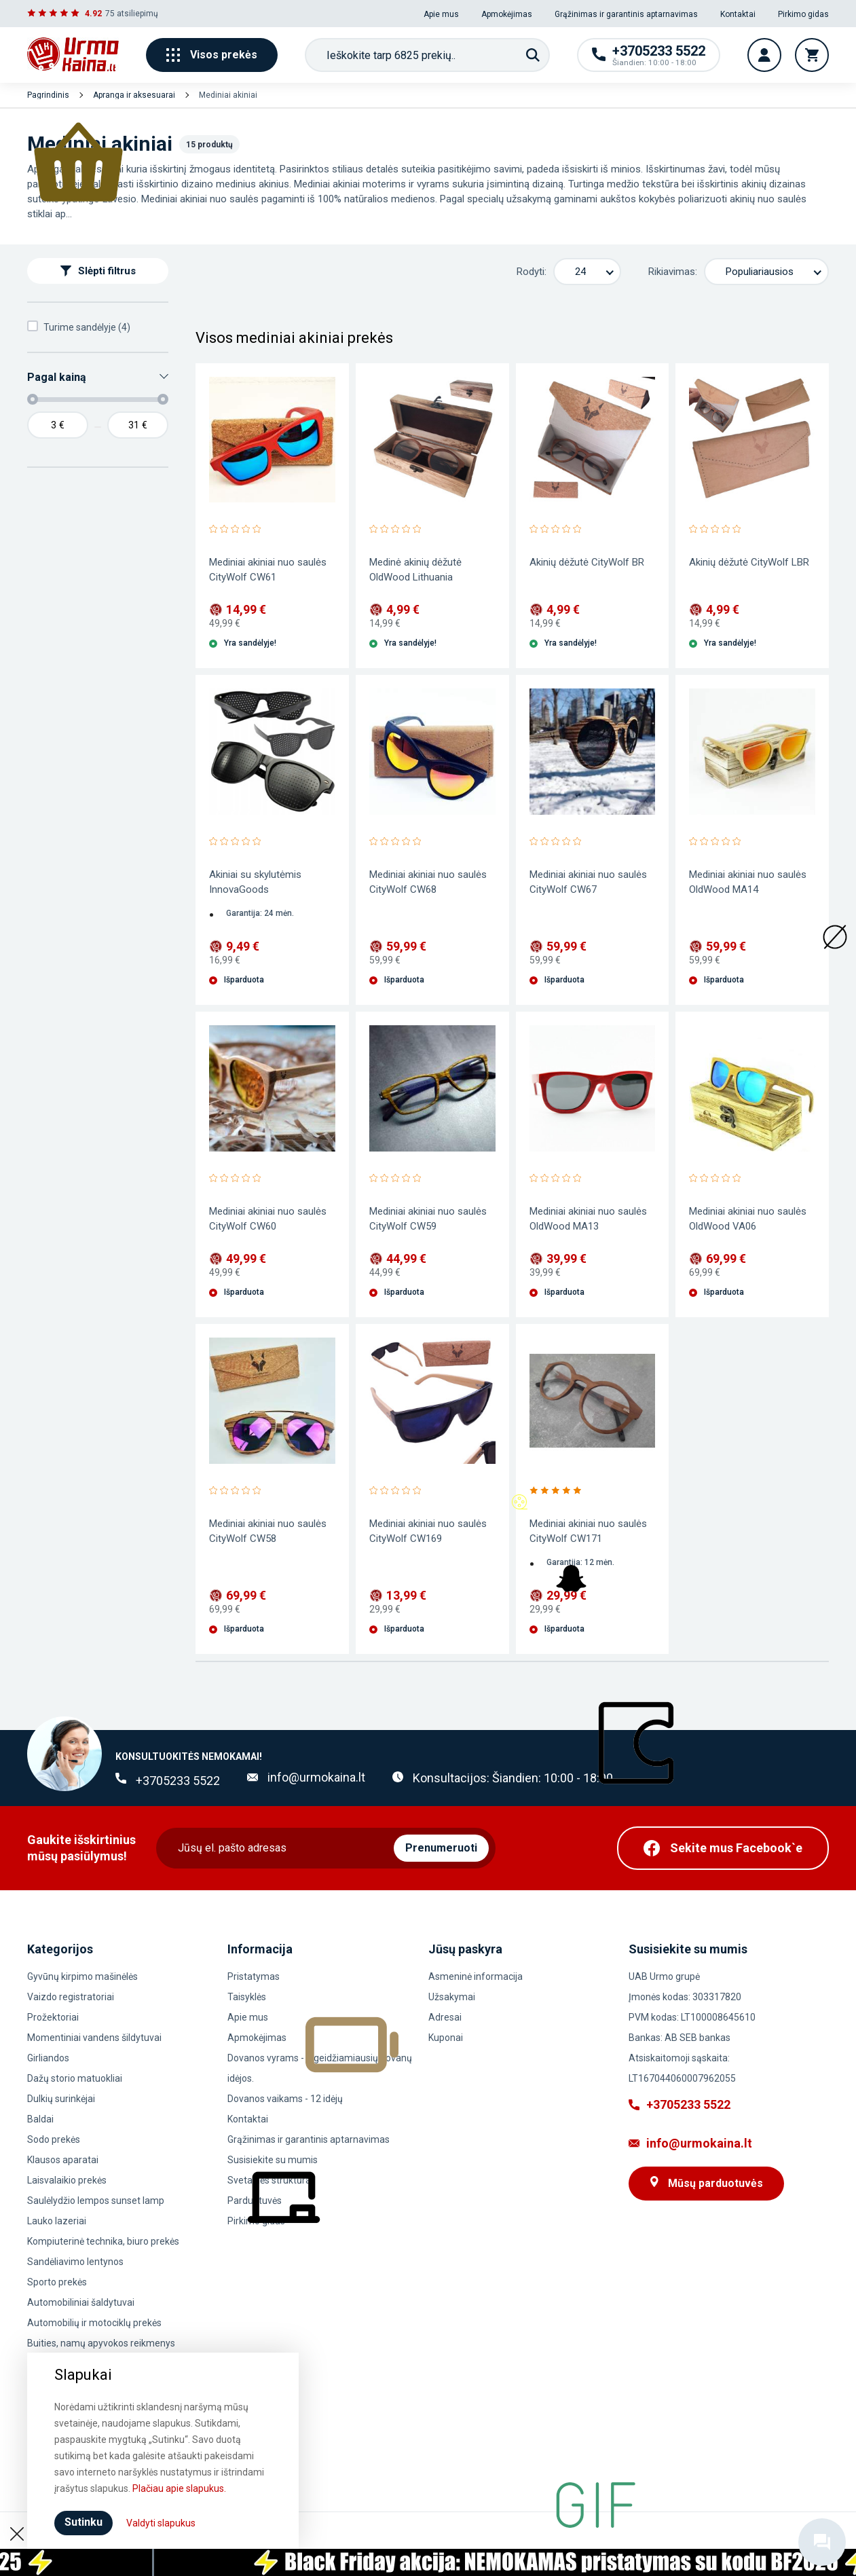  Describe the element at coordinates (636, 1743) in the screenshot. I see `open coda app` at that location.